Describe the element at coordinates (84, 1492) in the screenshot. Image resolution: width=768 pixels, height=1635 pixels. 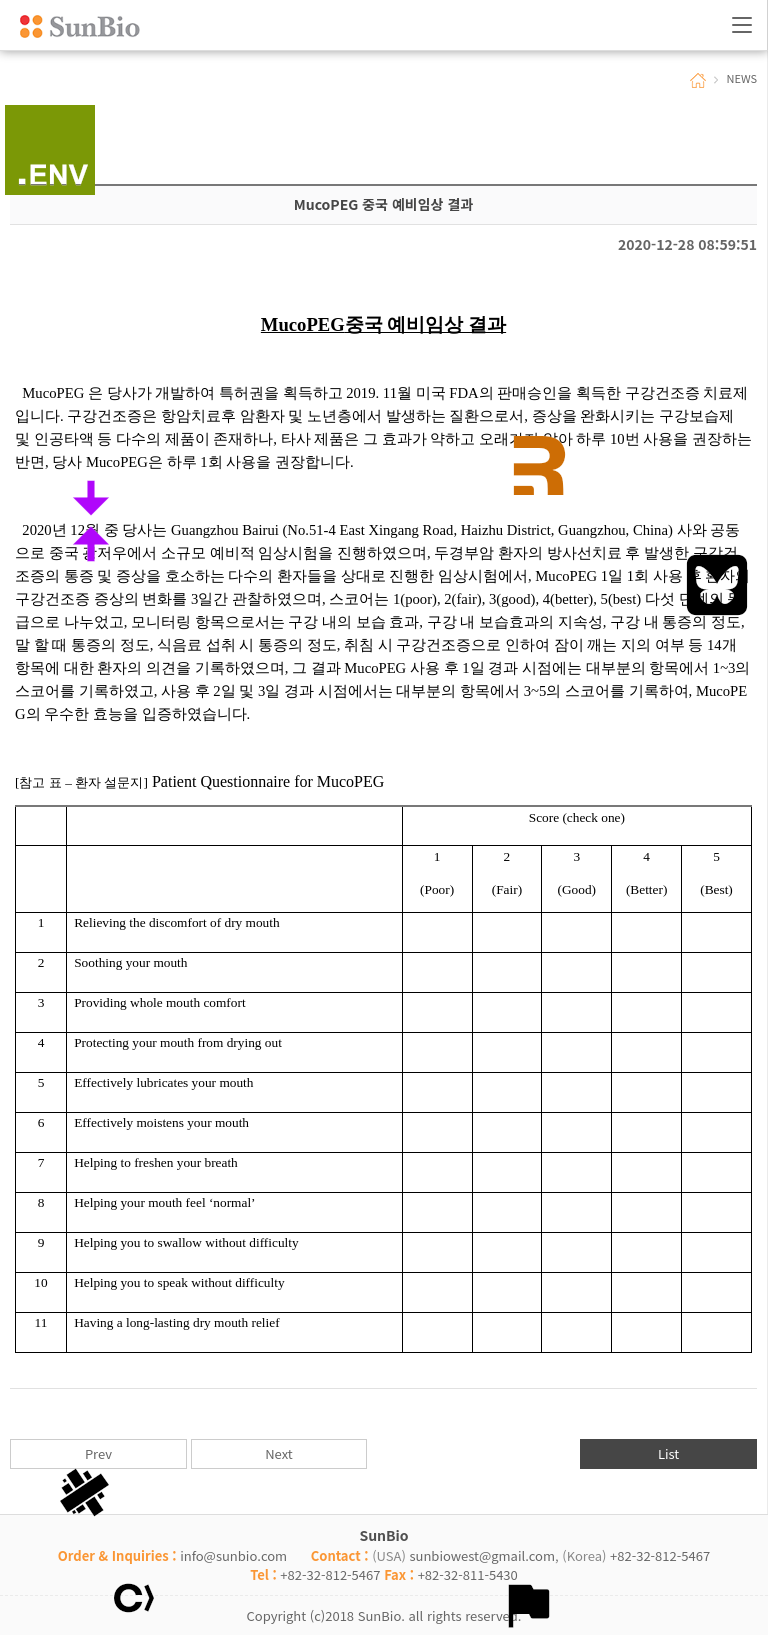
I see `aurelia javascript framework logo` at that location.